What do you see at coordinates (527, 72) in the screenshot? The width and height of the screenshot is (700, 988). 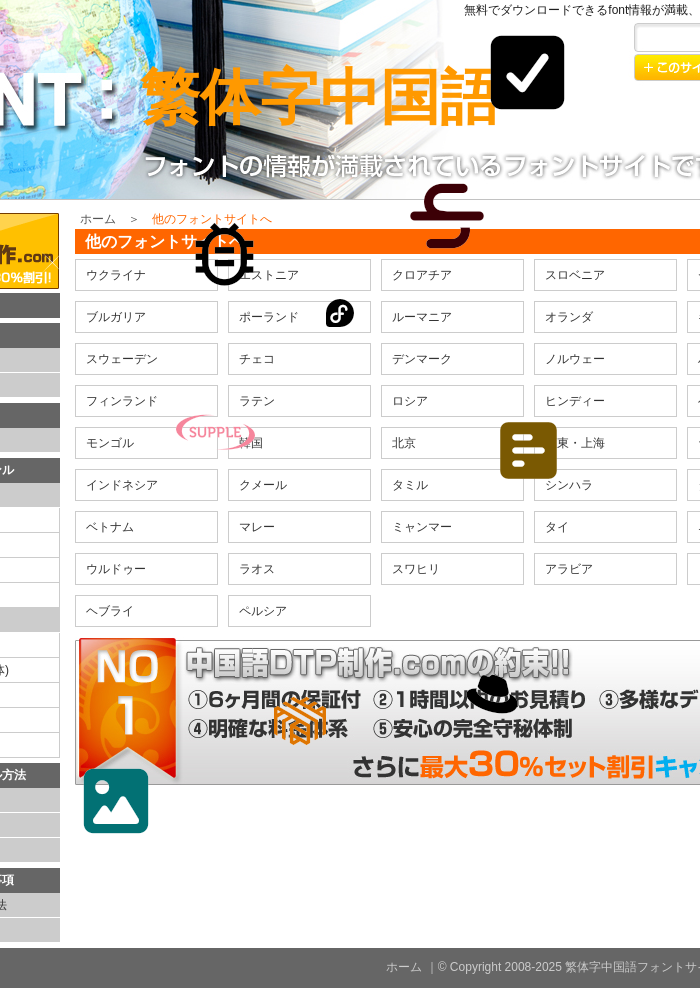 I see `mark task as complete` at bounding box center [527, 72].